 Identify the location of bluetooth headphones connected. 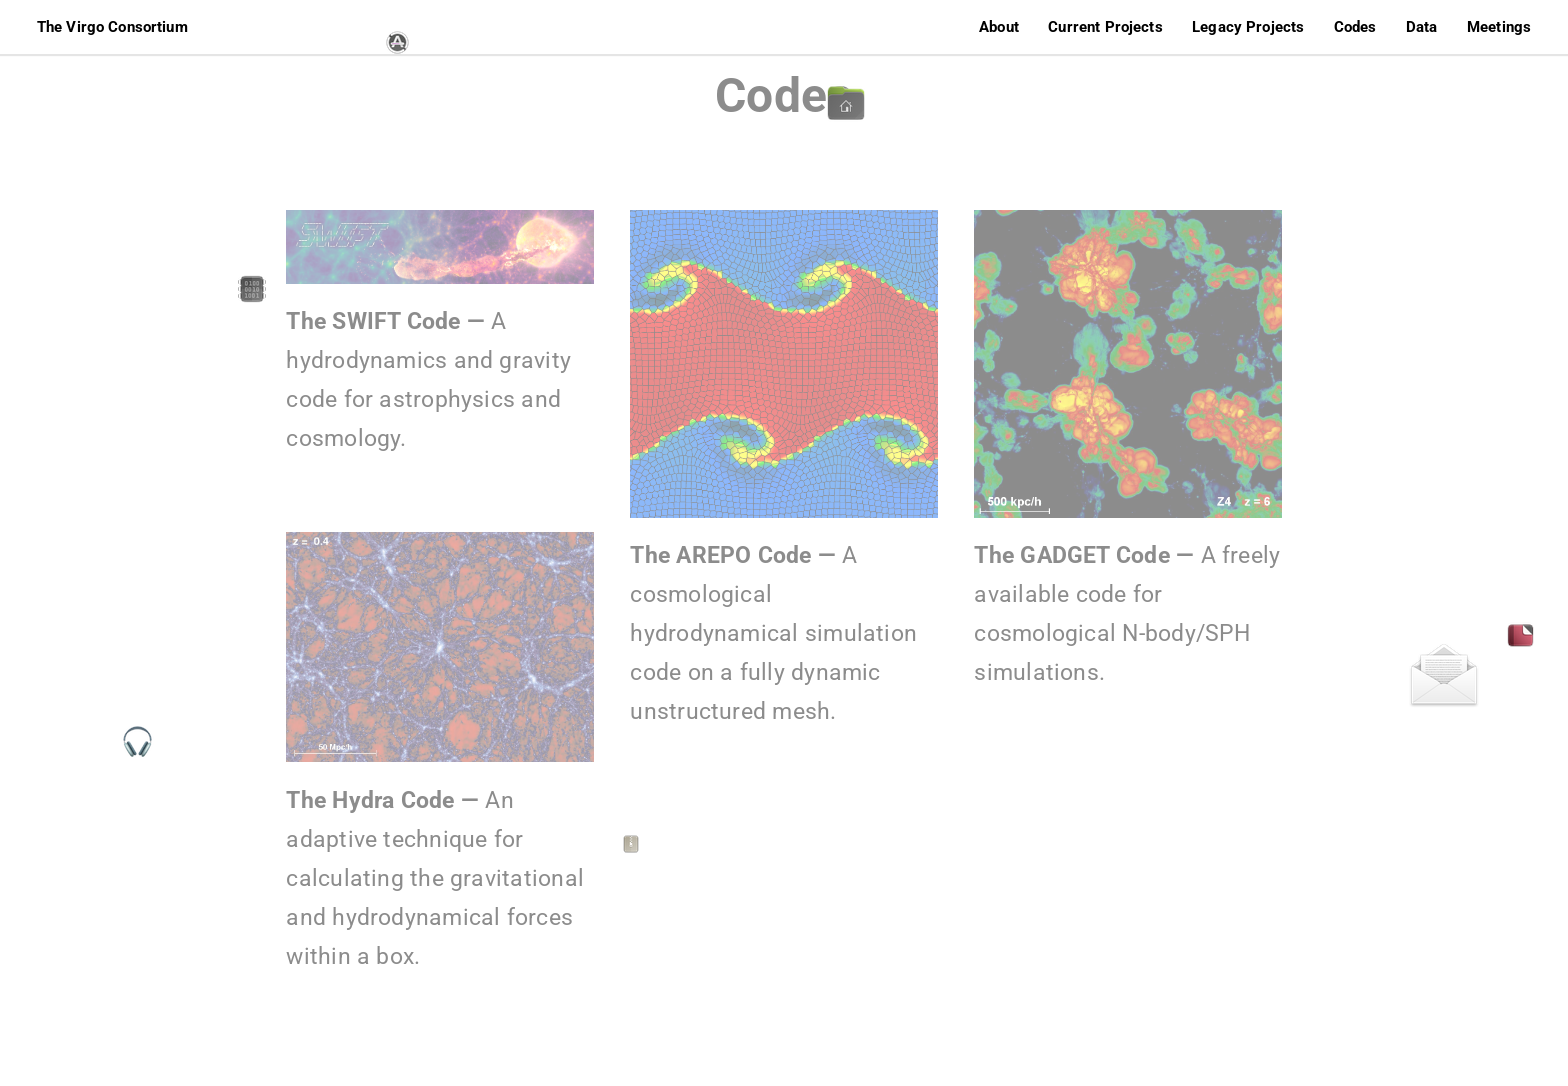
(137, 741).